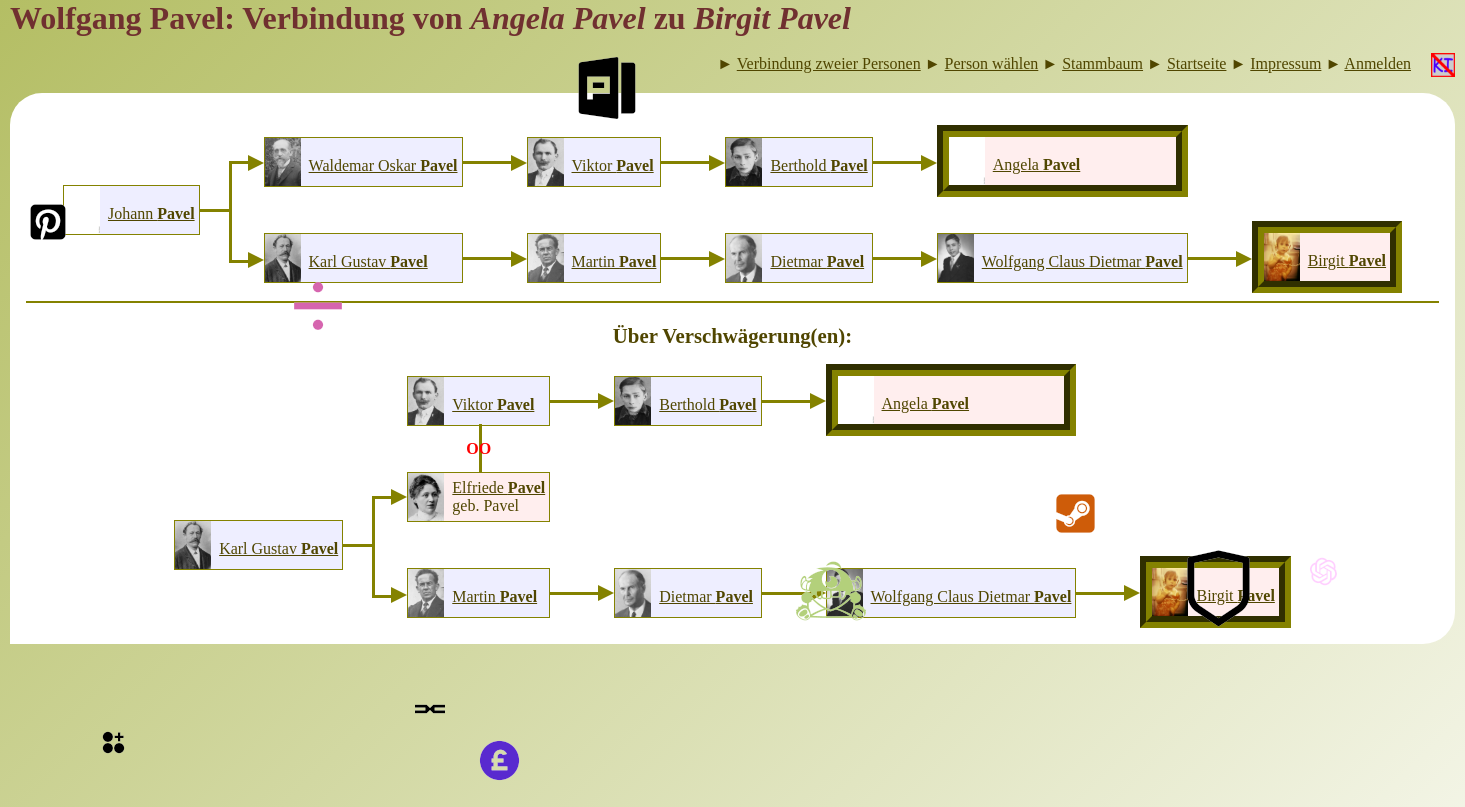 Image resolution: width=1465 pixels, height=807 pixels. I want to click on open OpenAI or ChatGPT app, so click(1323, 571).